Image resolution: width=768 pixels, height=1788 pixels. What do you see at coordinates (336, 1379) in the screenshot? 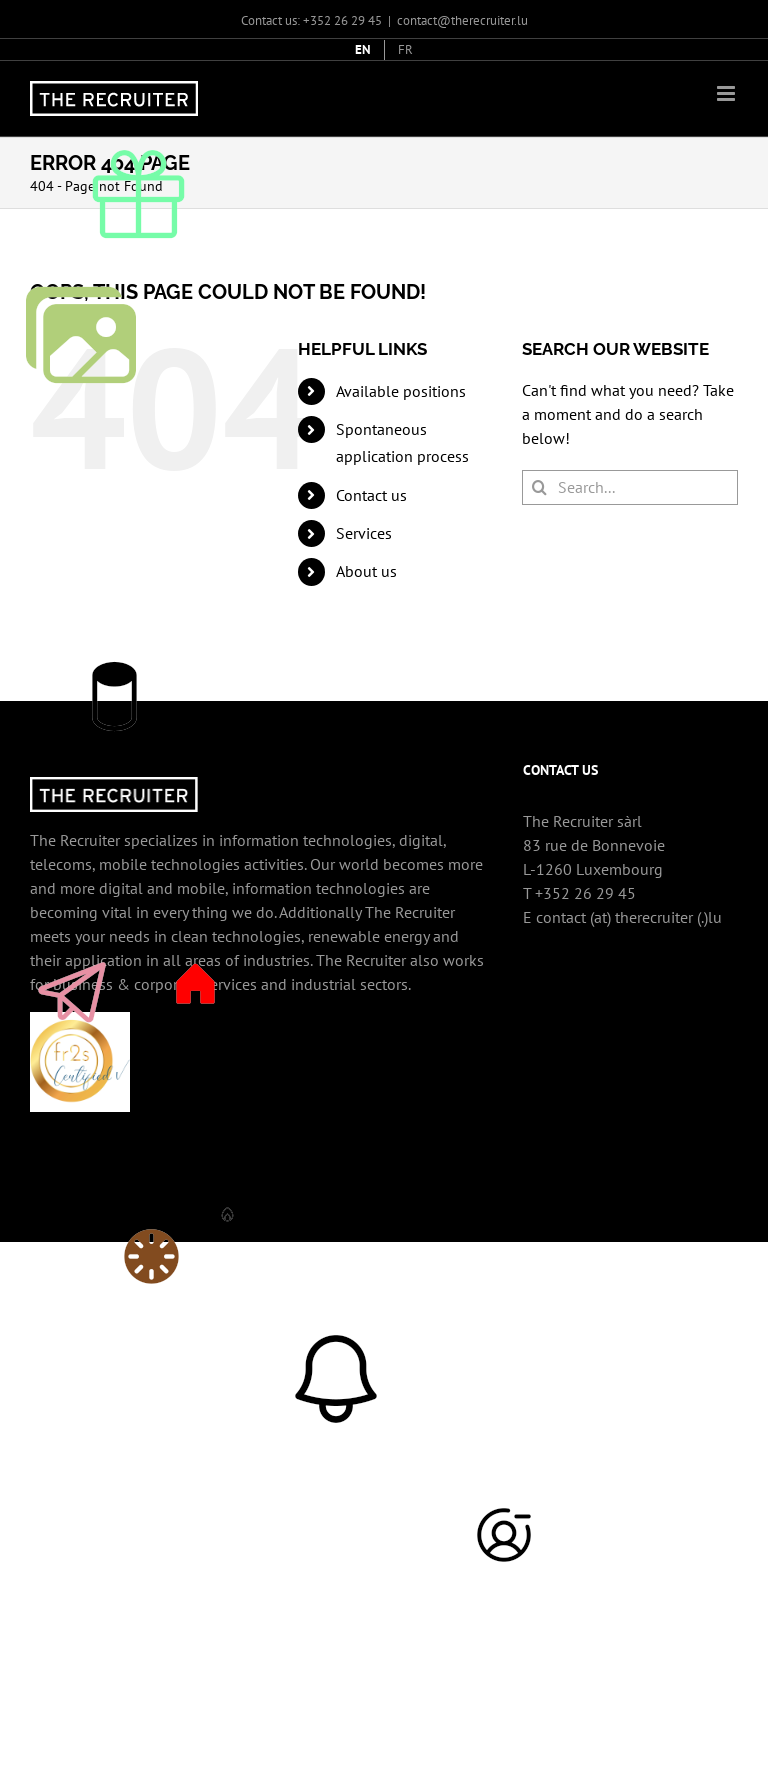
I see `view notifications` at bounding box center [336, 1379].